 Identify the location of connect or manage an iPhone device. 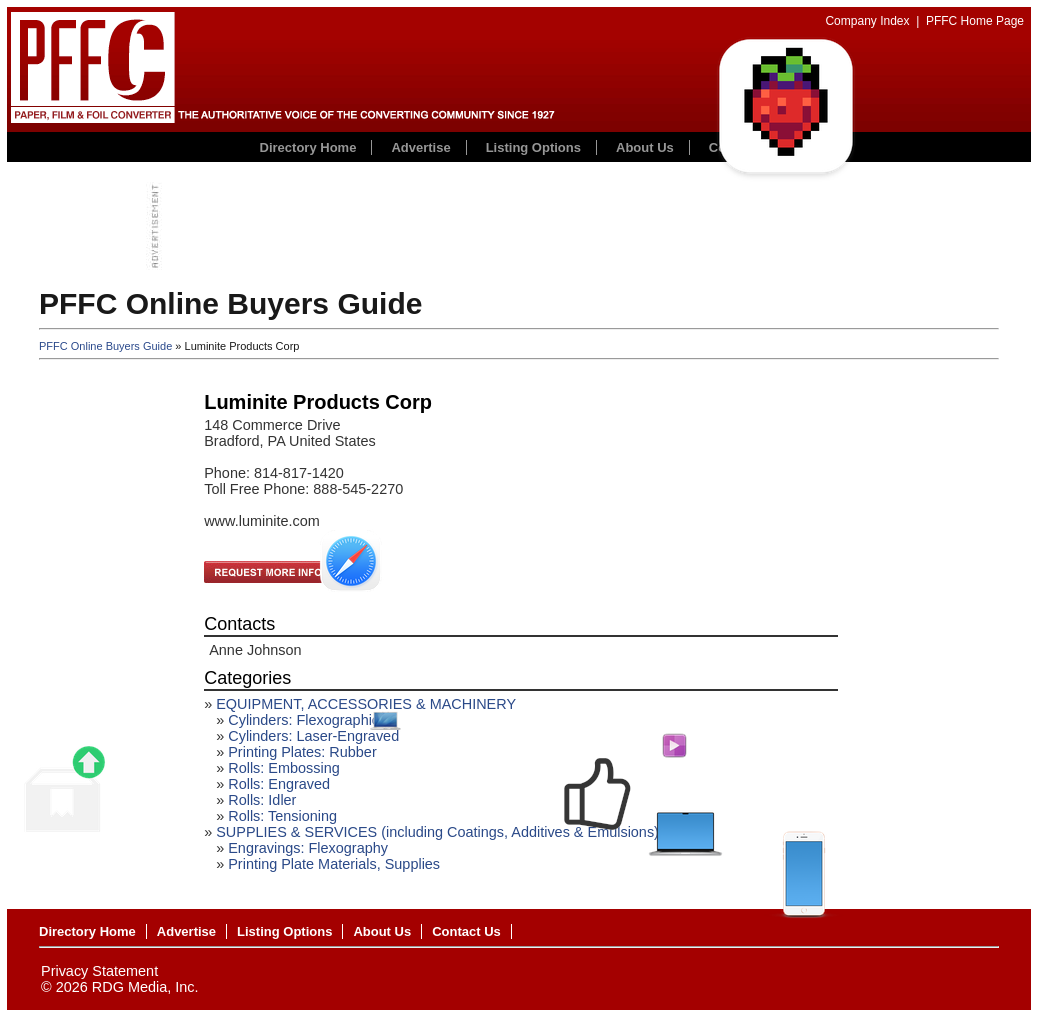
(804, 875).